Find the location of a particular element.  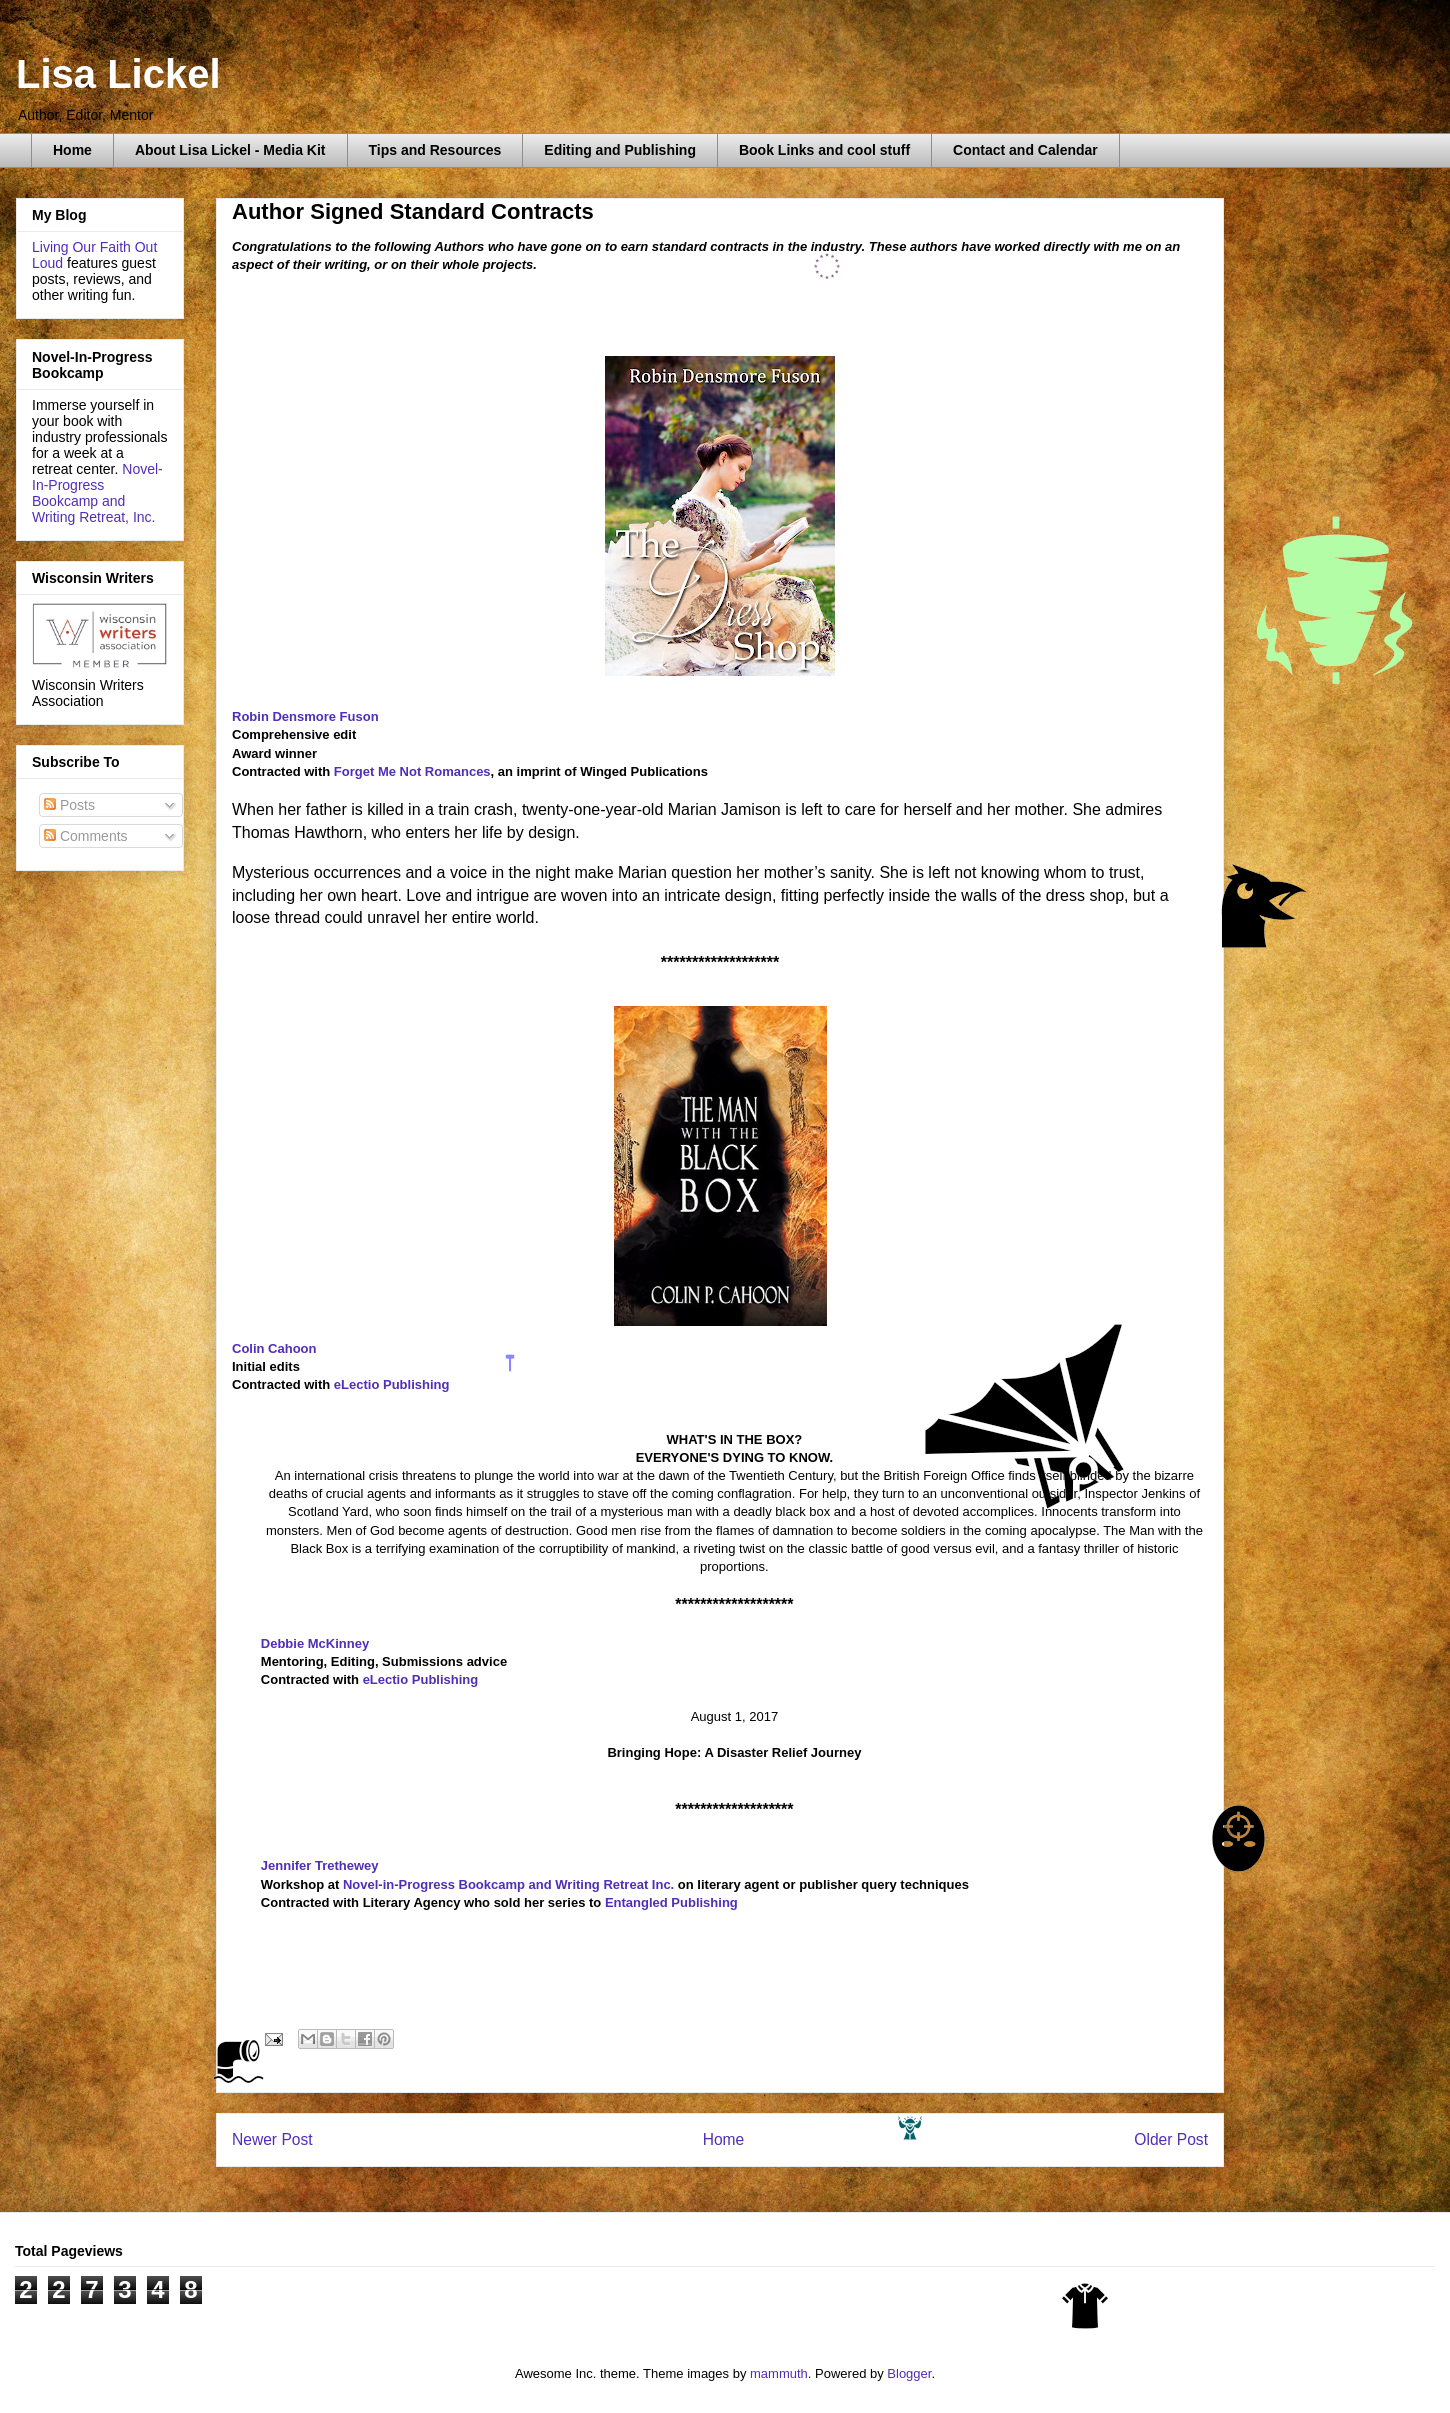

browse clothing or apparel category is located at coordinates (1085, 2306).